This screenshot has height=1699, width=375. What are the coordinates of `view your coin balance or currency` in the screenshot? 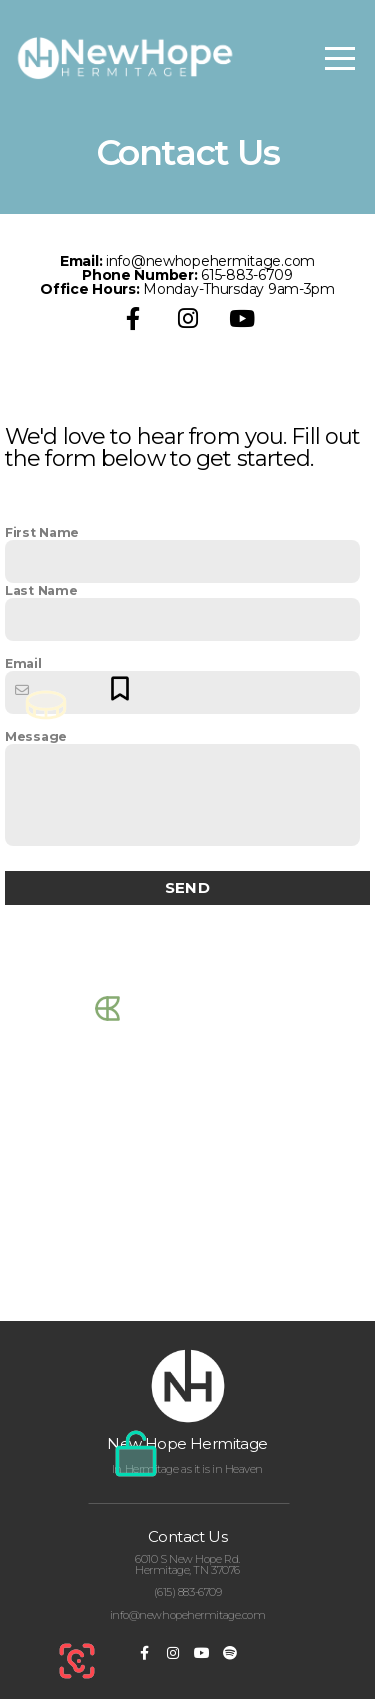 It's located at (46, 705).